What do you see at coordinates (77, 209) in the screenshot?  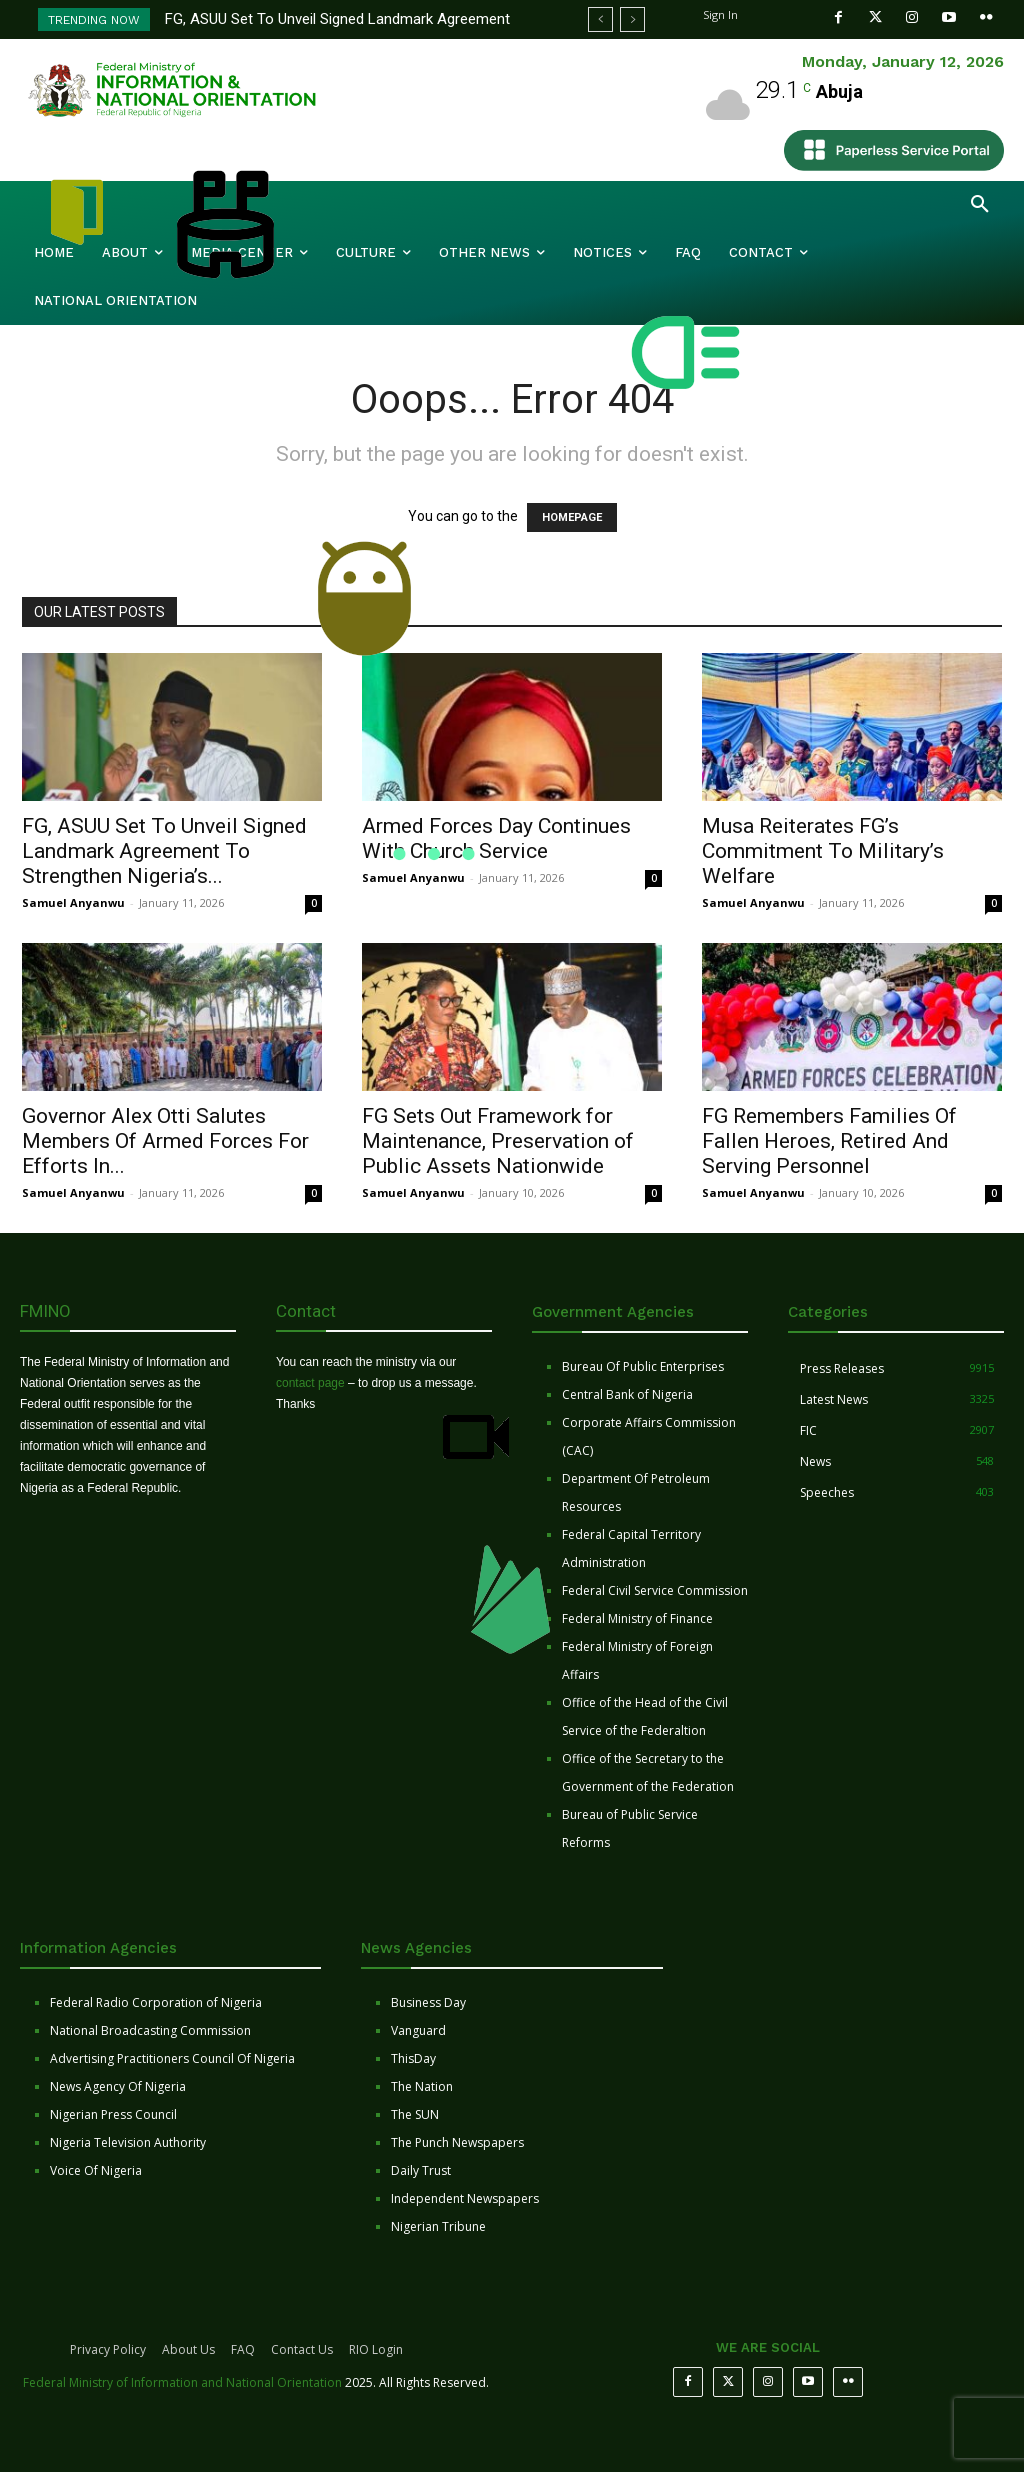 I see `switch to dual-screen or split-view mode` at bounding box center [77, 209].